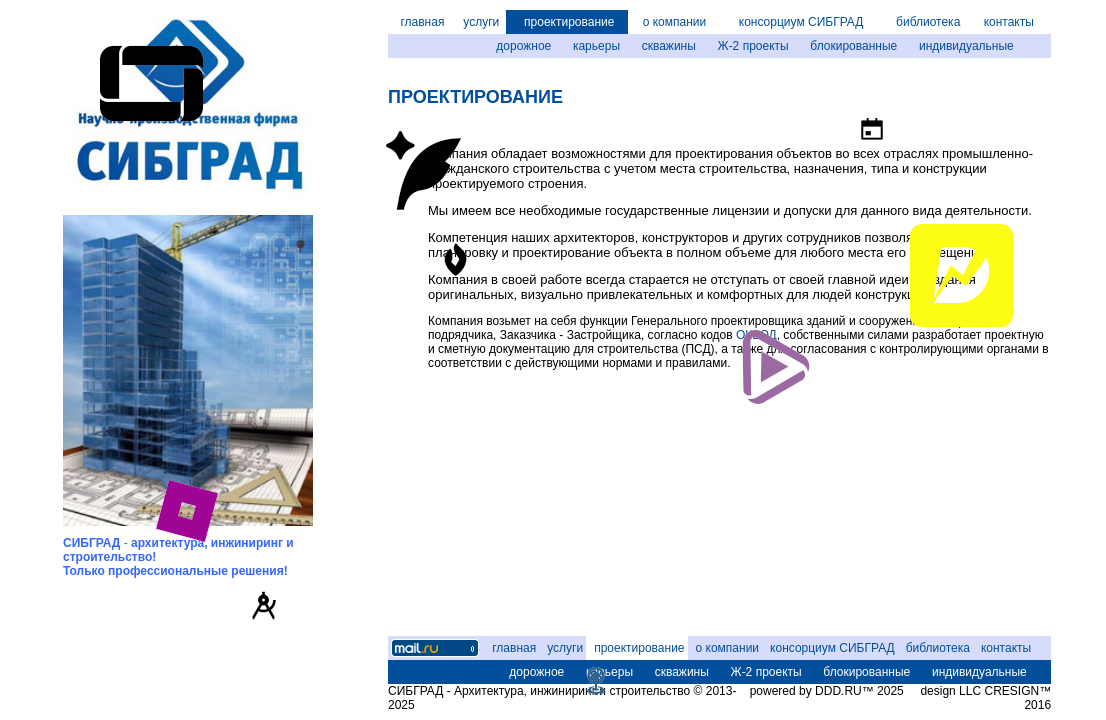 Image resolution: width=1106 pixels, height=720 pixels. What do you see at coordinates (776, 367) in the screenshot?
I see `open radarr movie management app` at bounding box center [776, 367].